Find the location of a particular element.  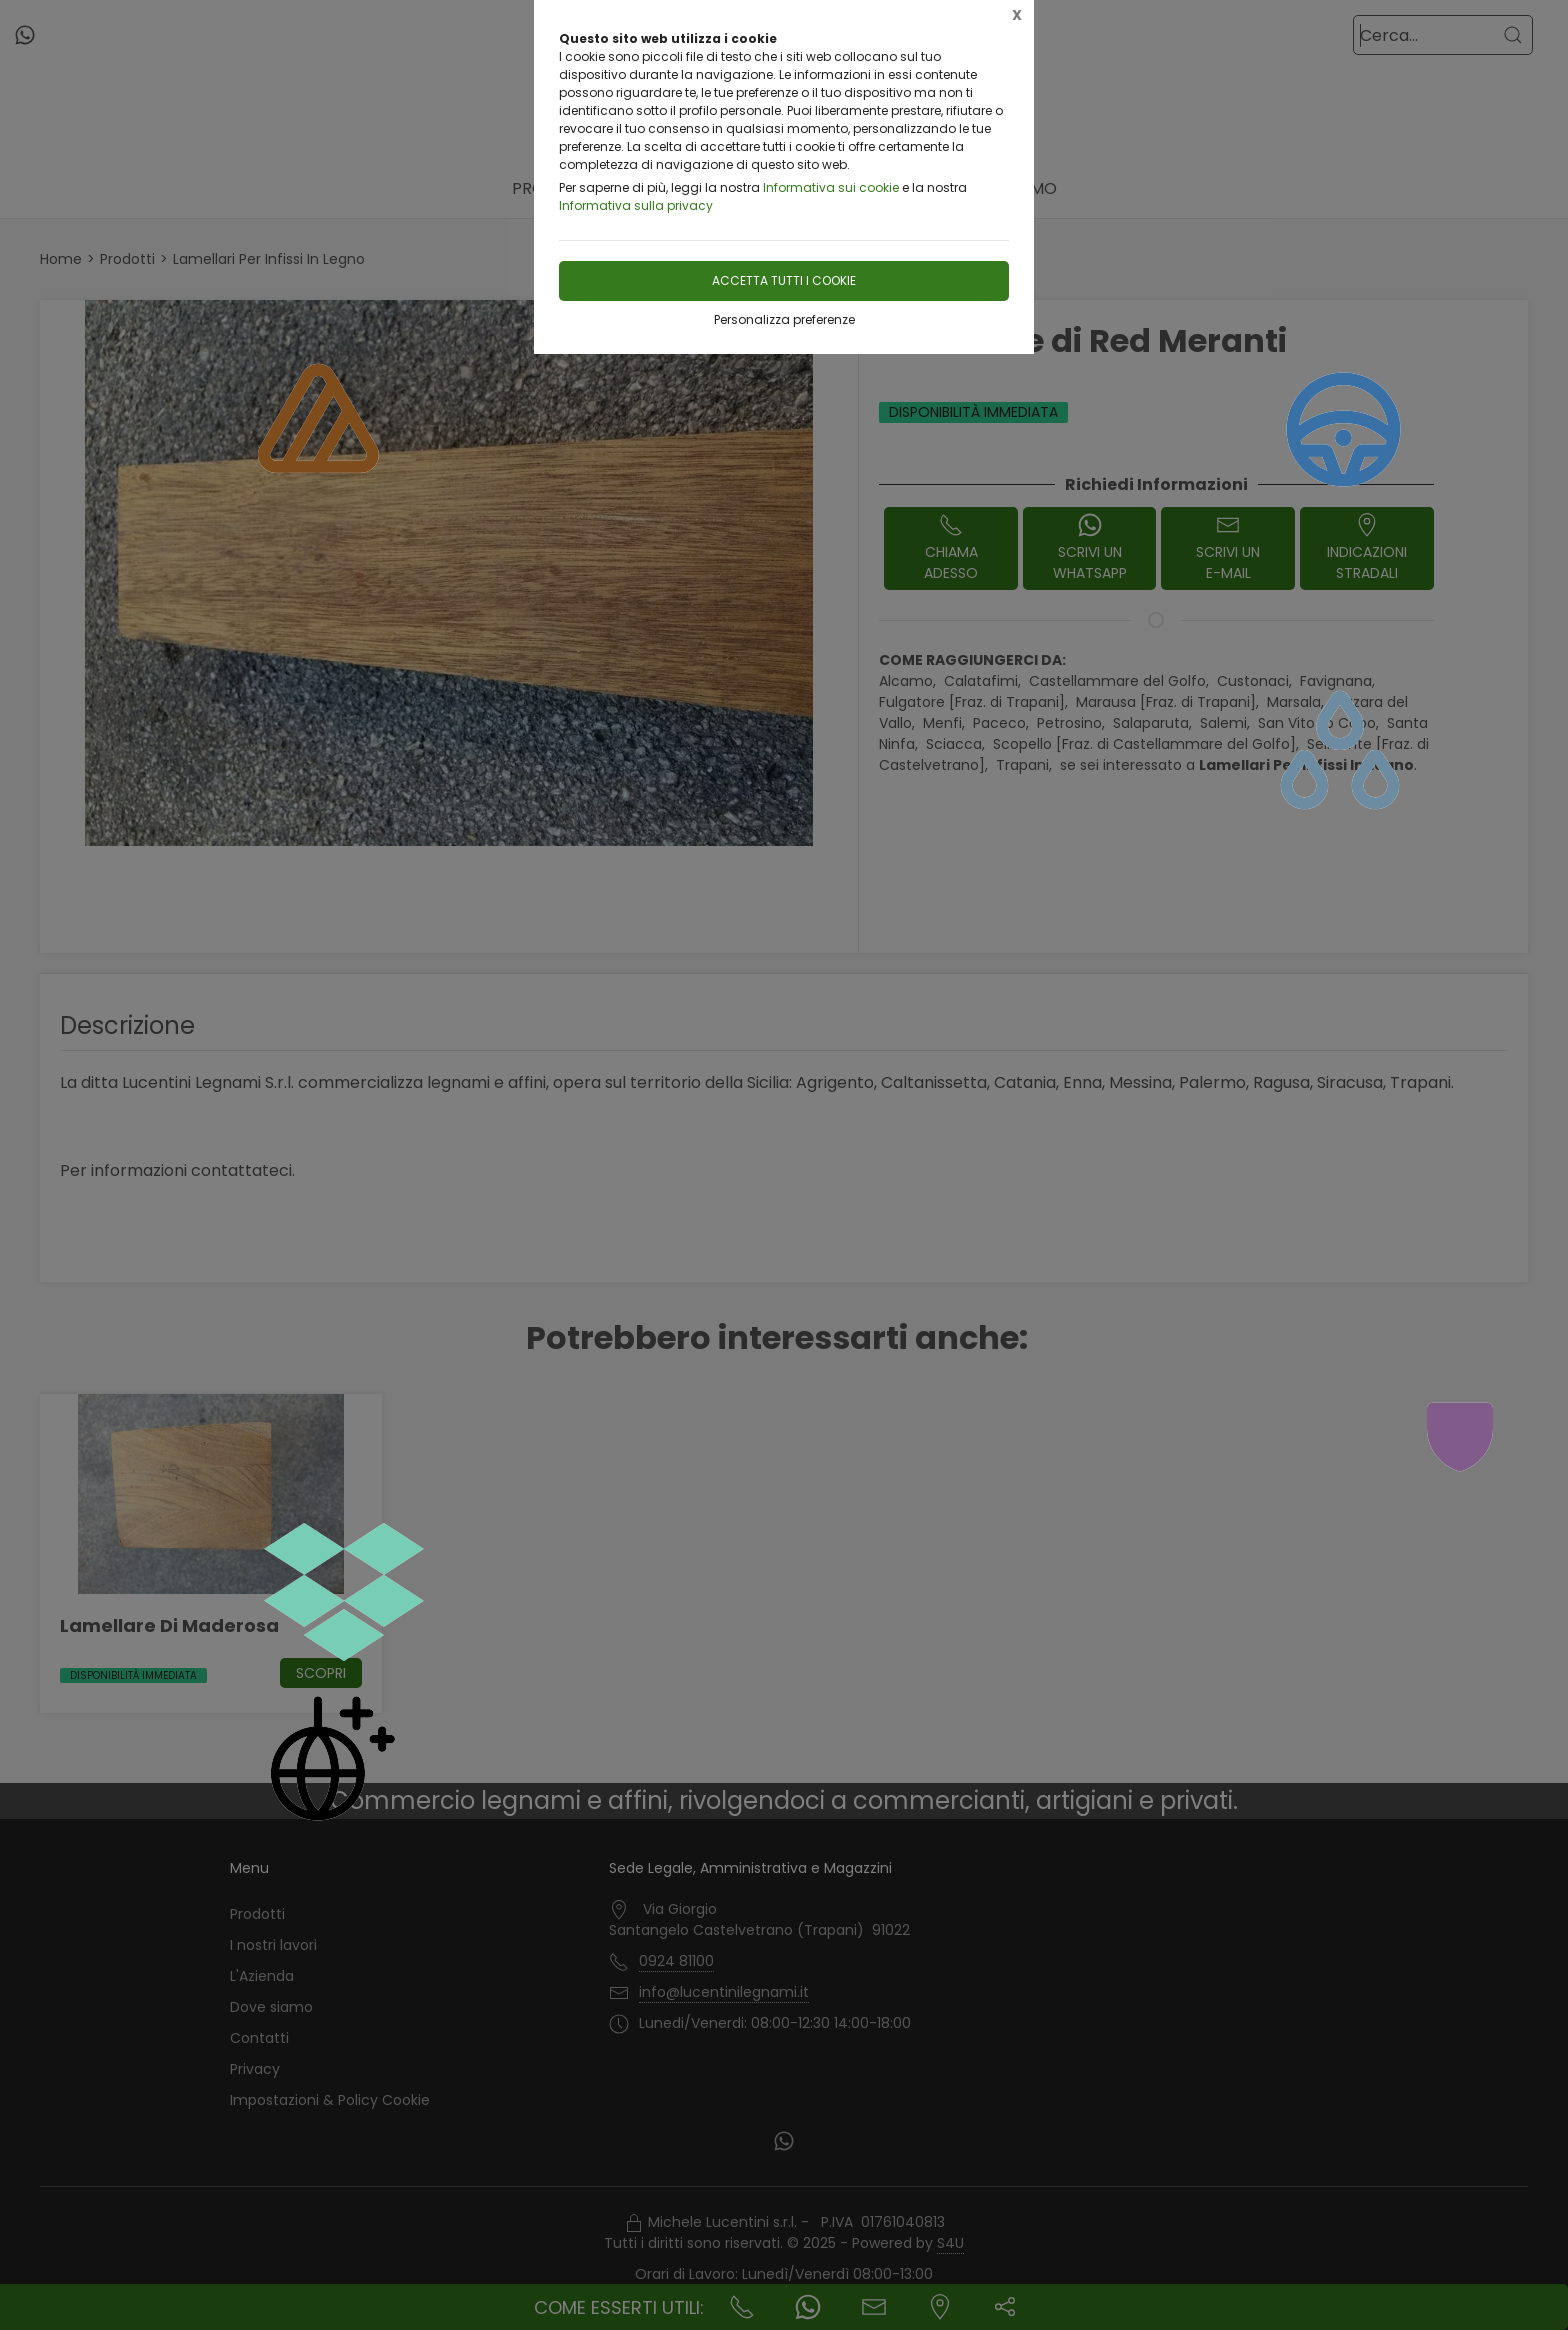

access party or event mode is located at coordinates (326, 1760).